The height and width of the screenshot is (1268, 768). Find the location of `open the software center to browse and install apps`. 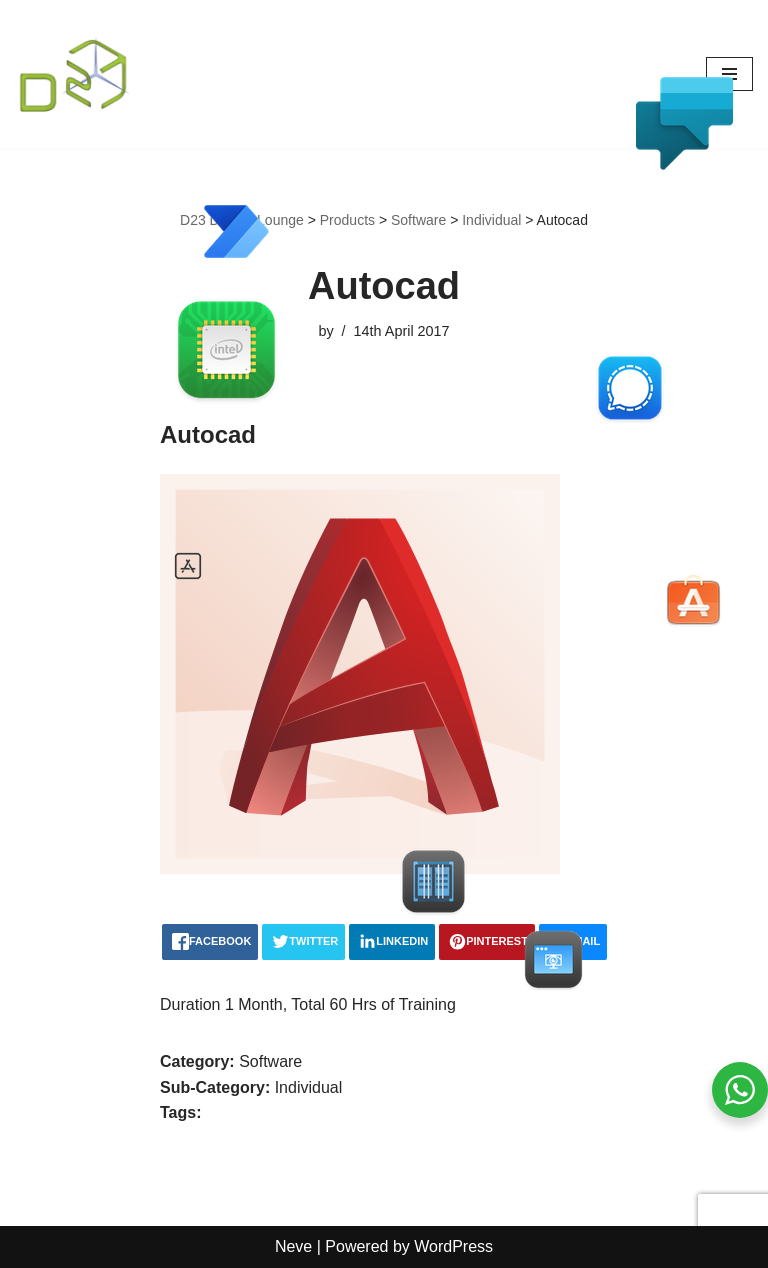

open the software center to browse and install apps is located at coordinates (693, 602).